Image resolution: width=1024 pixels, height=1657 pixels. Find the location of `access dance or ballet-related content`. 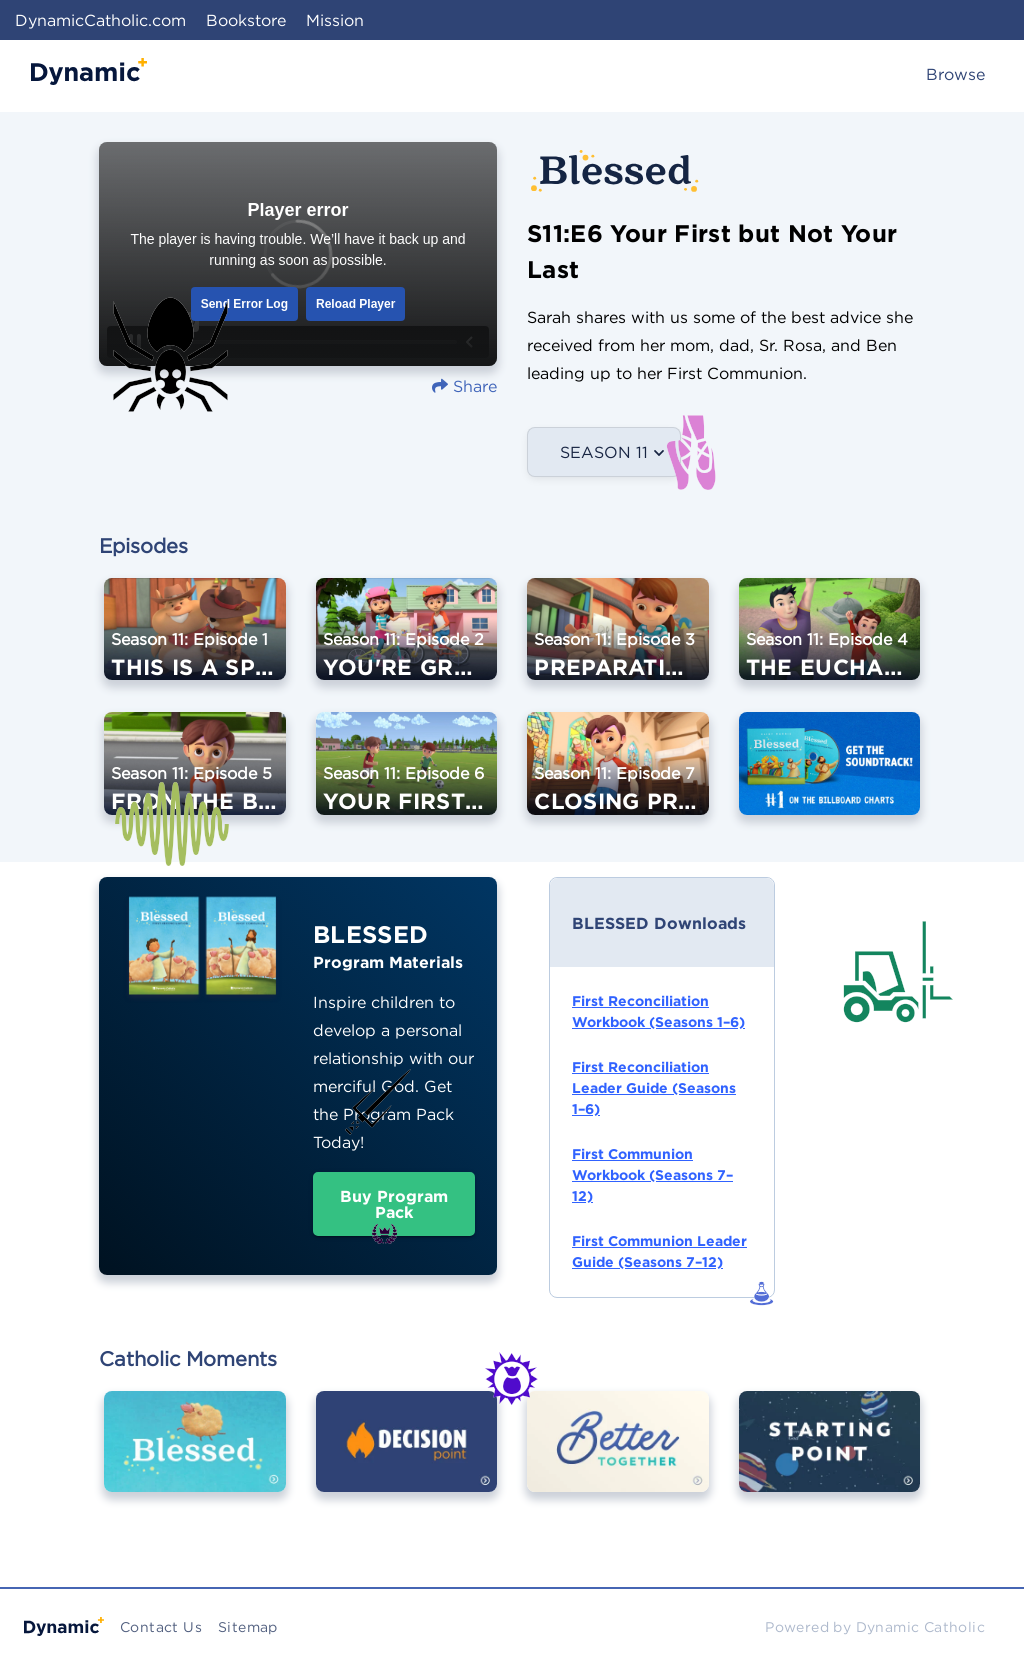

access dance or ballet-related content is located at coordinates (692, 453).